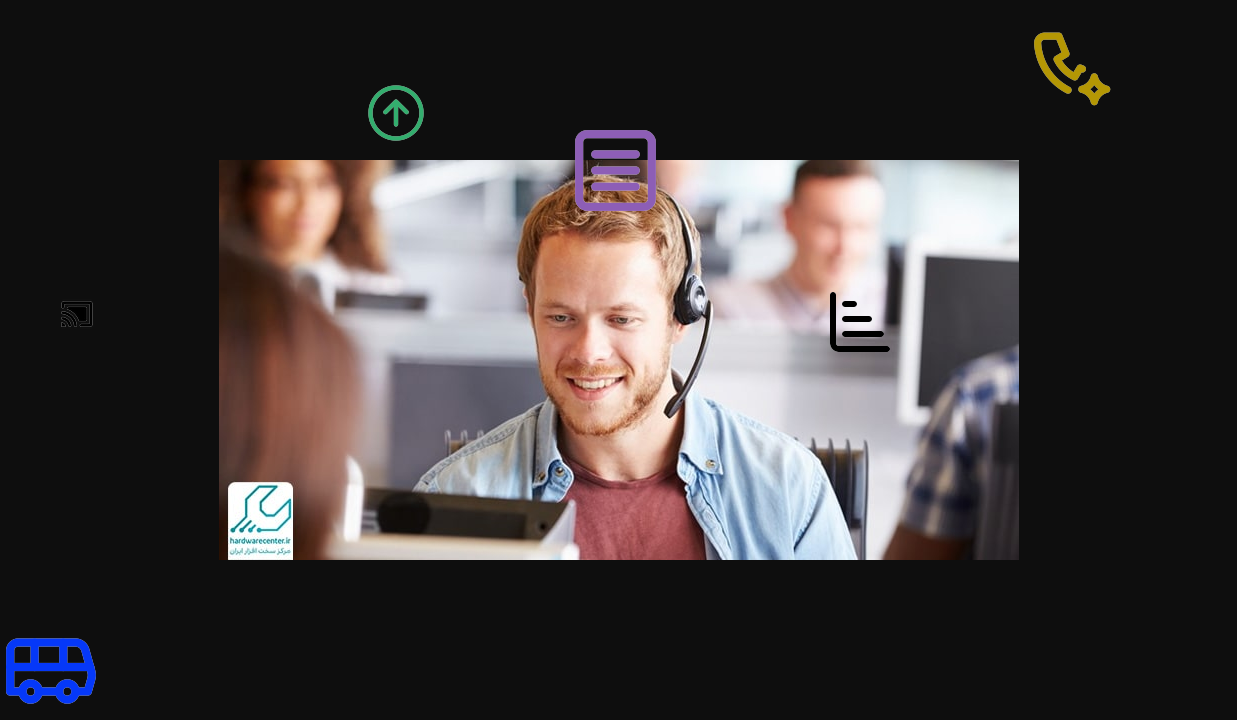 Image resolution: width=1237 pixels, height=720 pixels. I want to click on indicates active connection to a casting device, so click(77, 314).